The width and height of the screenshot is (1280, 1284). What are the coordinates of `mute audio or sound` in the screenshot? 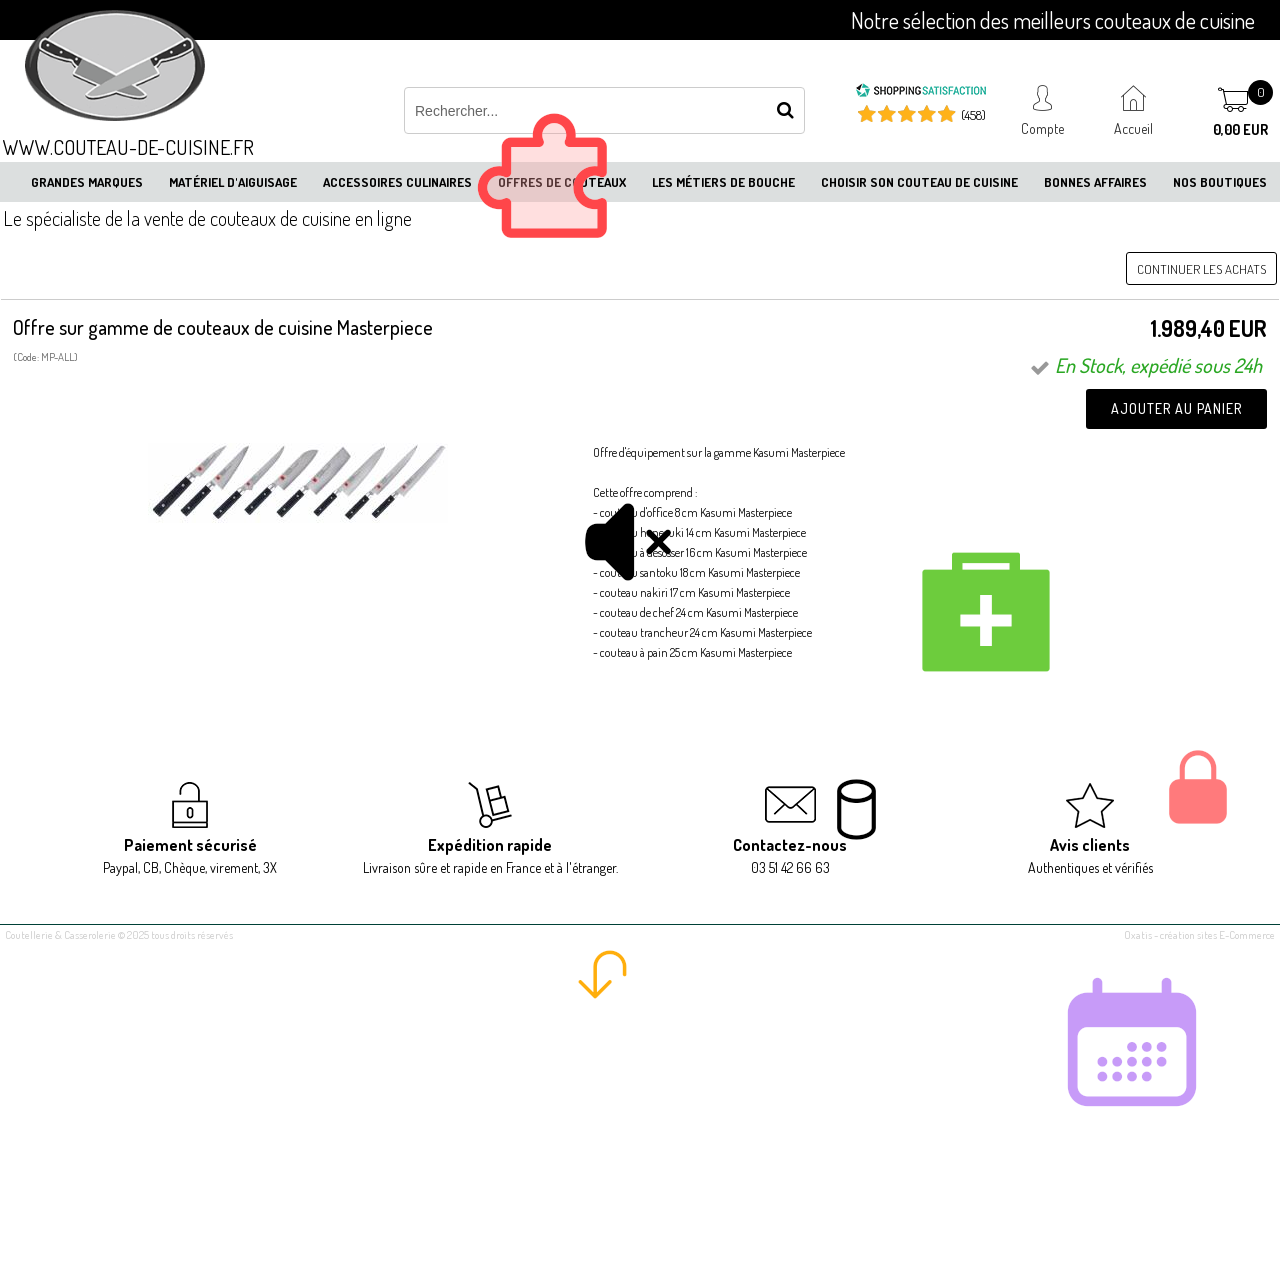 It's located at (628, 542).